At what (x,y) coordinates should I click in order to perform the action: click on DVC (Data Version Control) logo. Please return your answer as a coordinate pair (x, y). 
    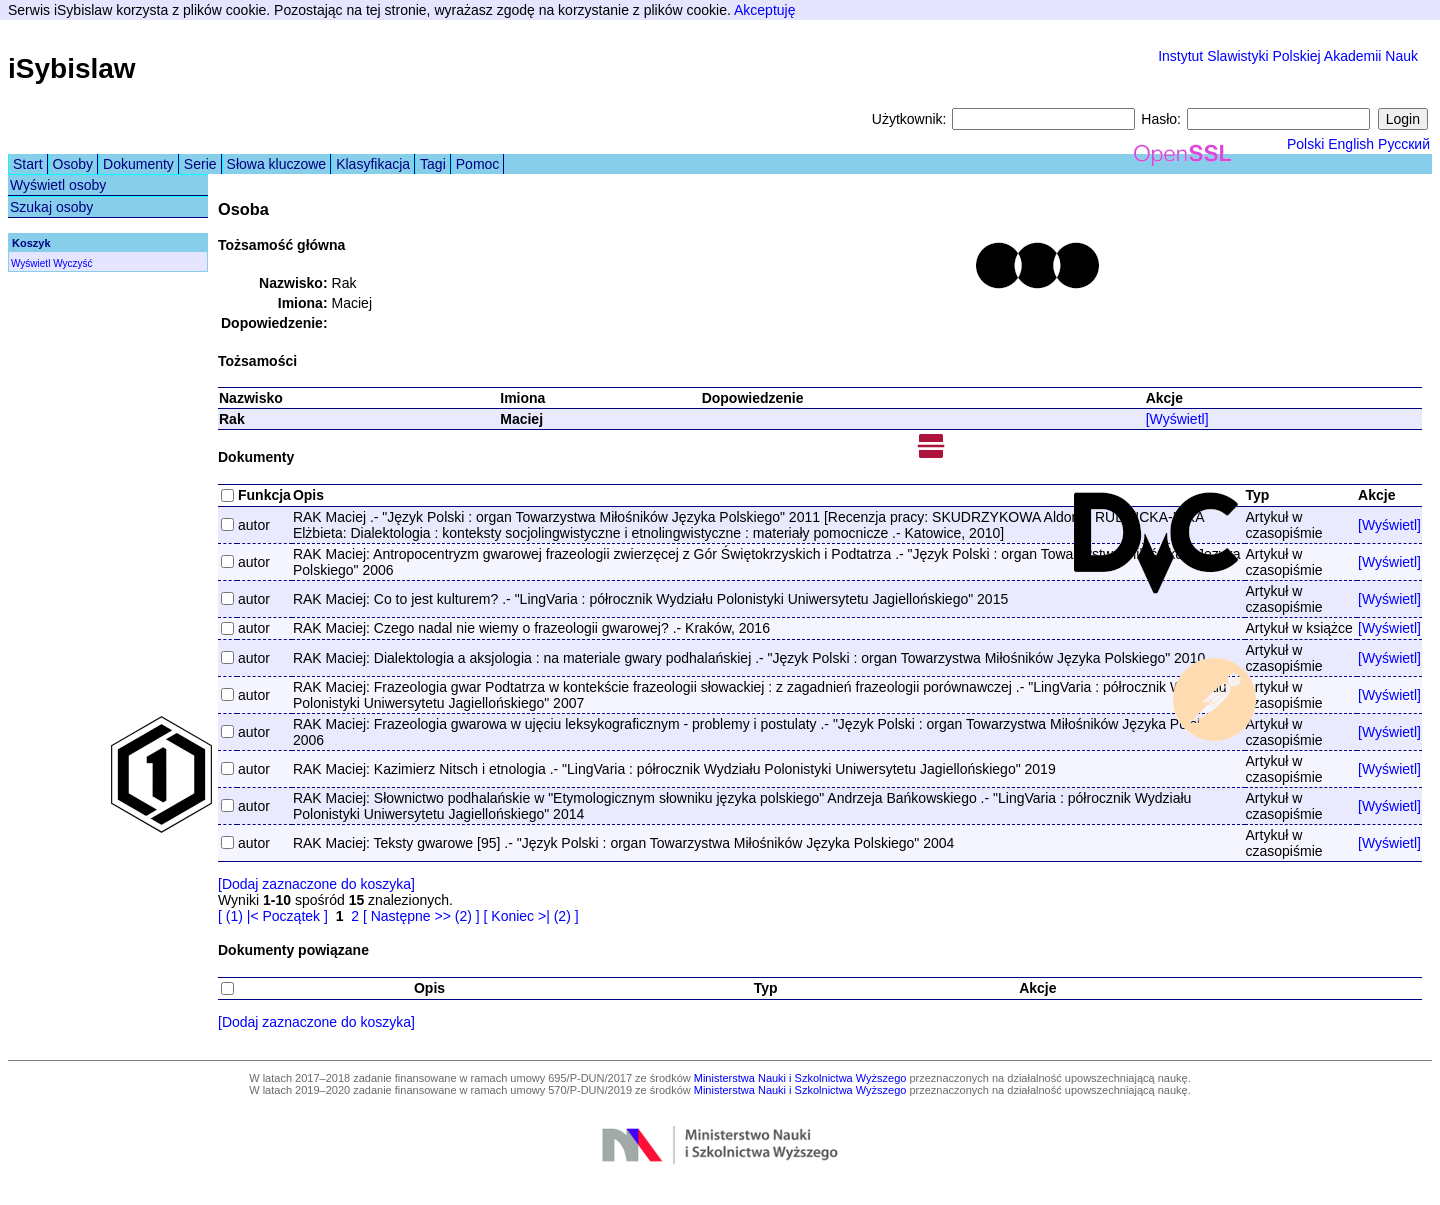
    Looking at the image, I should click on (1156, 543).